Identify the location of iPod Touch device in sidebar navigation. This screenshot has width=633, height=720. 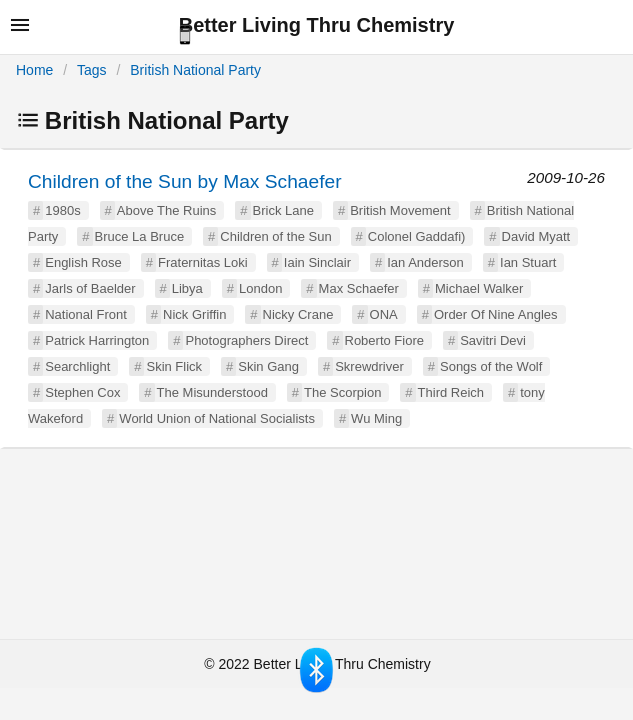
(185, 35).